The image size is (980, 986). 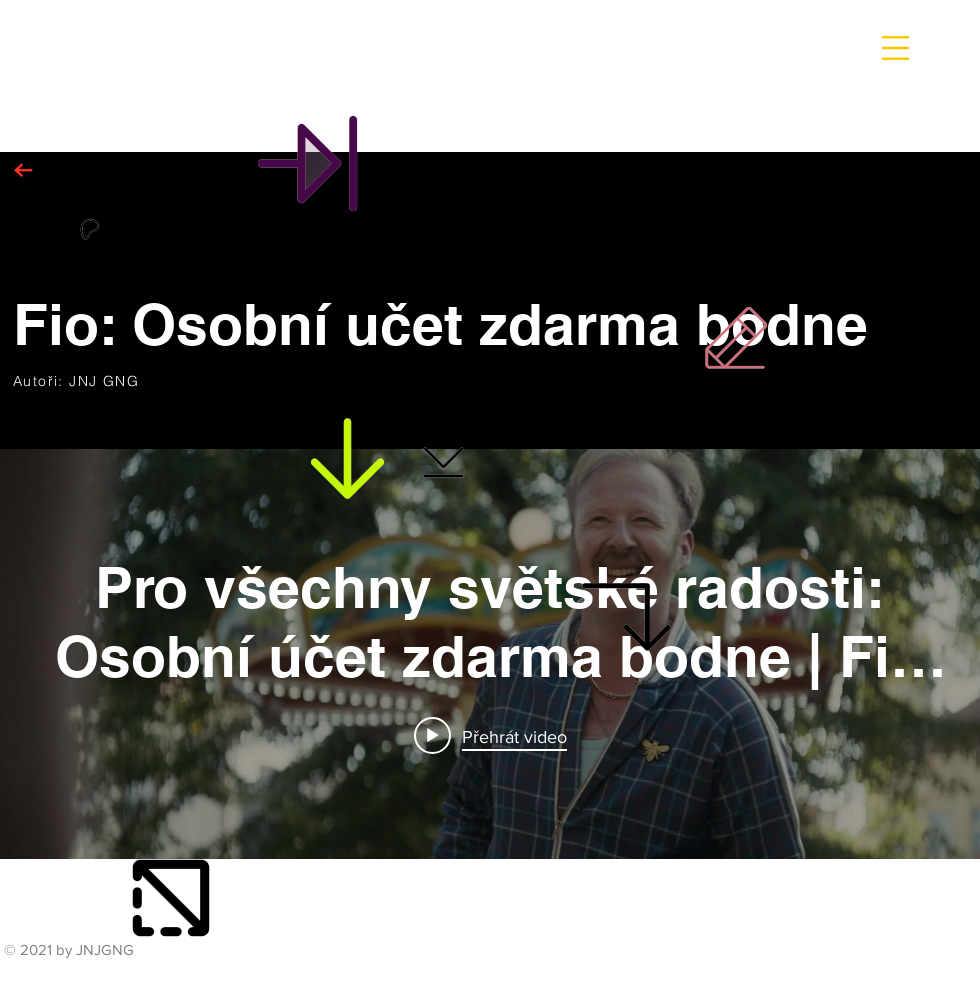 What do you see at coordinates (735, 339) in the screenshot?
I see `edit text or content` at bounding box center [735, 339].